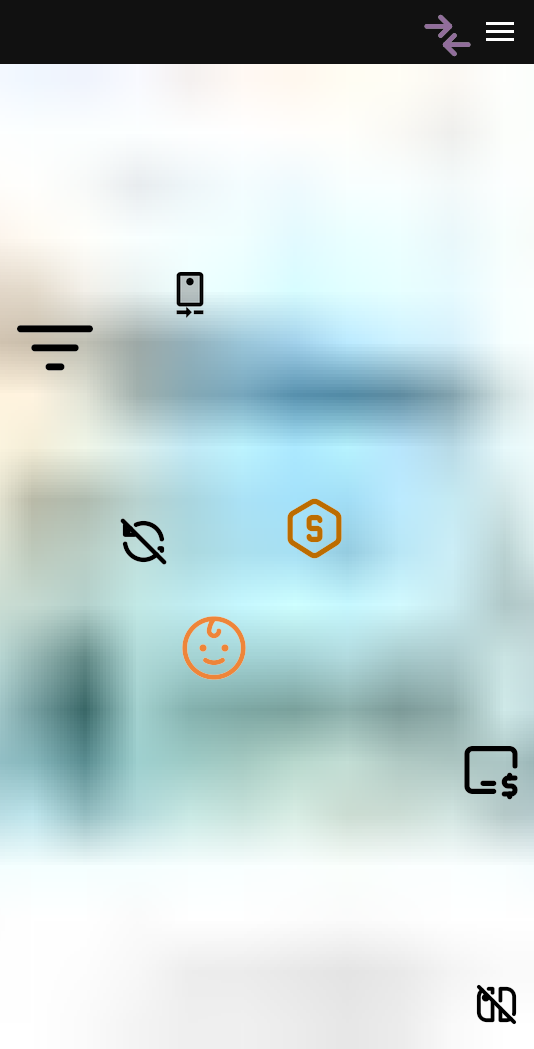 Image resolution: width=534 pixels, height=1049 pixels. What do you see at coordinates (143, 541) in the screenshot?
I see `refresh or sync is disabled` at bounding box center [143, 541].